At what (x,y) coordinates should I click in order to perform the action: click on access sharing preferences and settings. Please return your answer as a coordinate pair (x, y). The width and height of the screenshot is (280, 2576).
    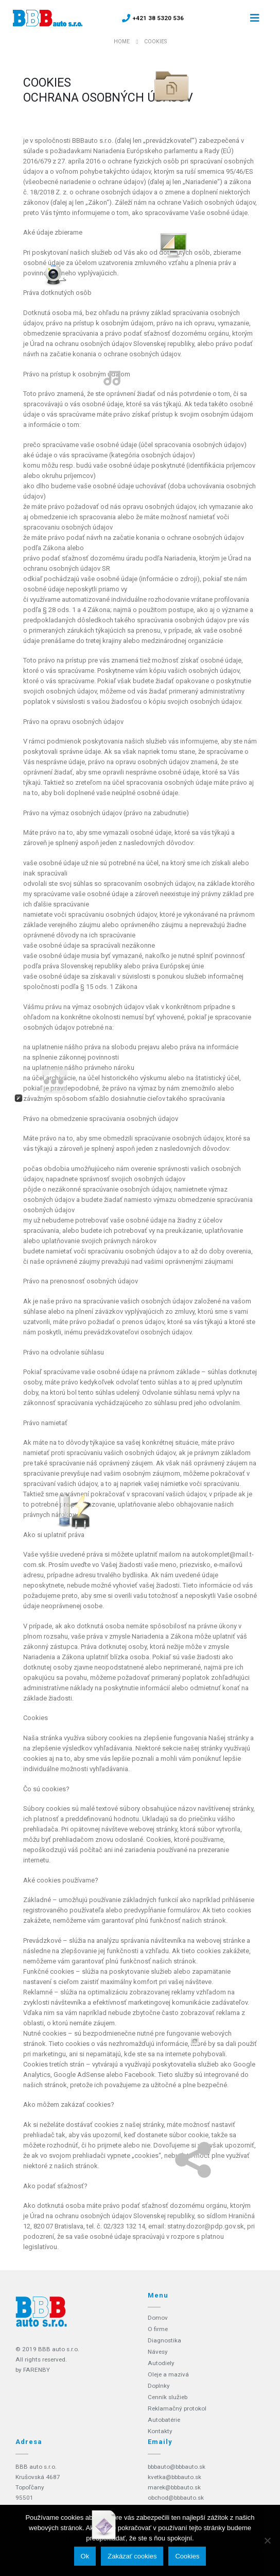
    Looking at the image, I should click on (193, 2160).